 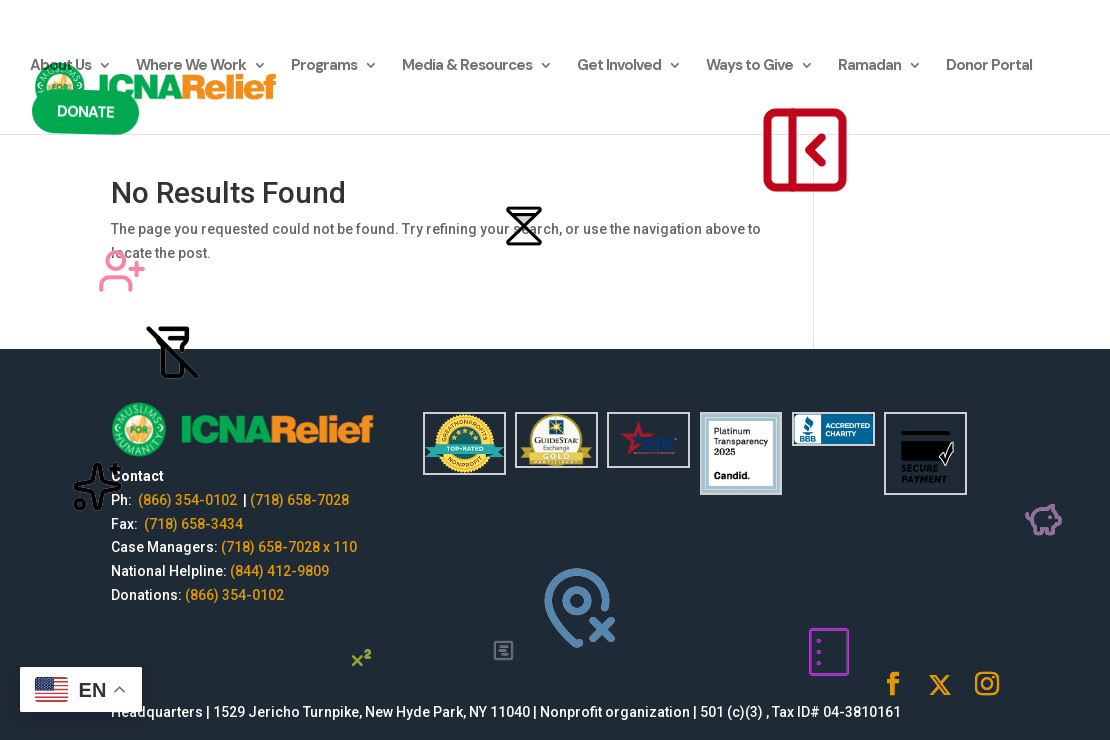 What do you see at coordinates (172, 352) in the screenshot?
I see `flashlight is currently off` at bounding box center [172, 352].